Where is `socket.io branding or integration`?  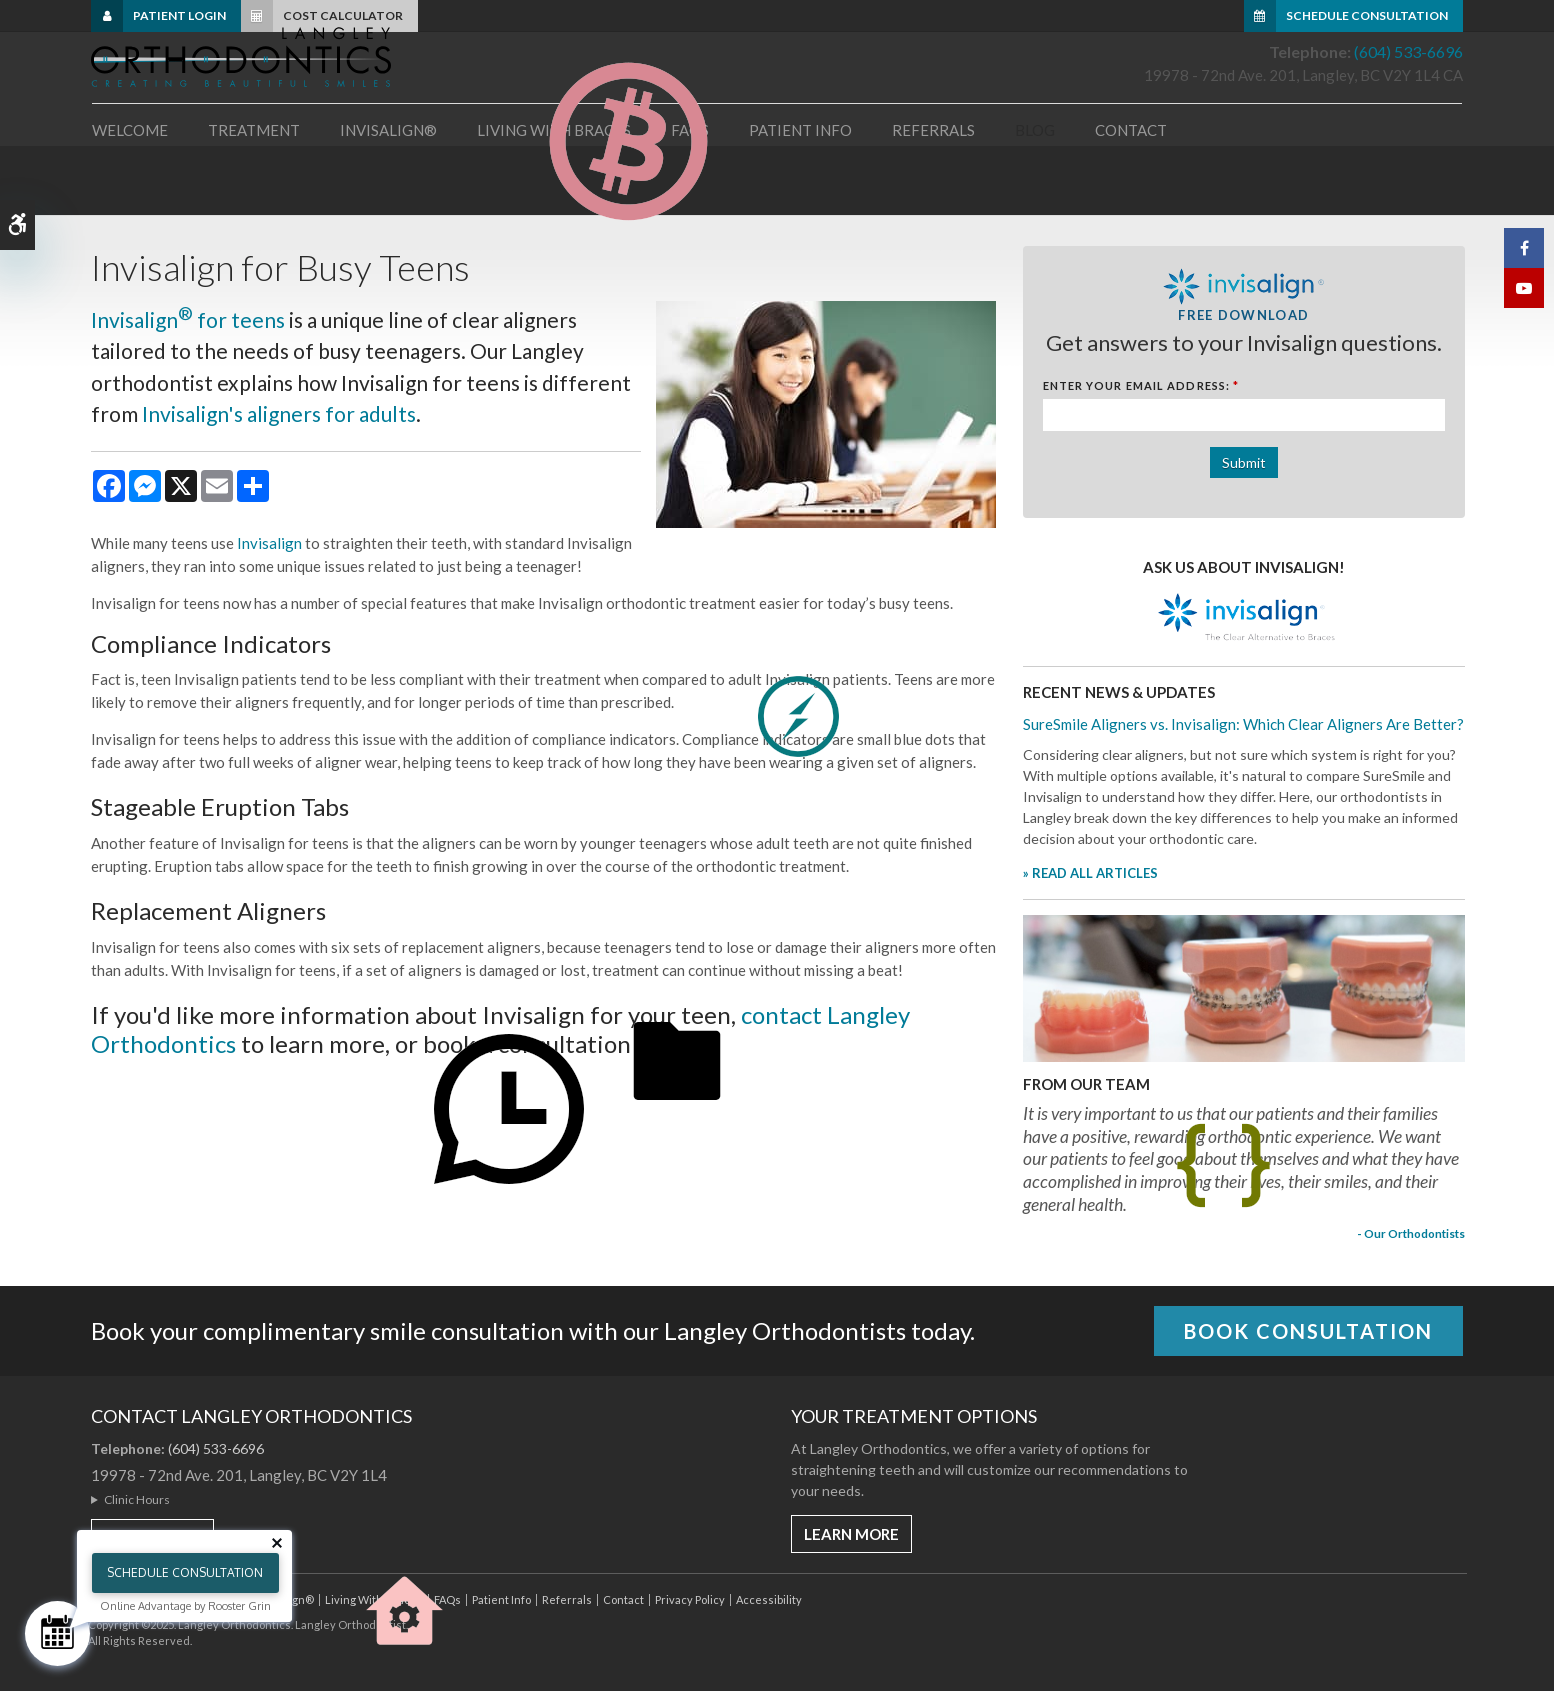
socket.io branding or integration is located at coordinates (798, 716).